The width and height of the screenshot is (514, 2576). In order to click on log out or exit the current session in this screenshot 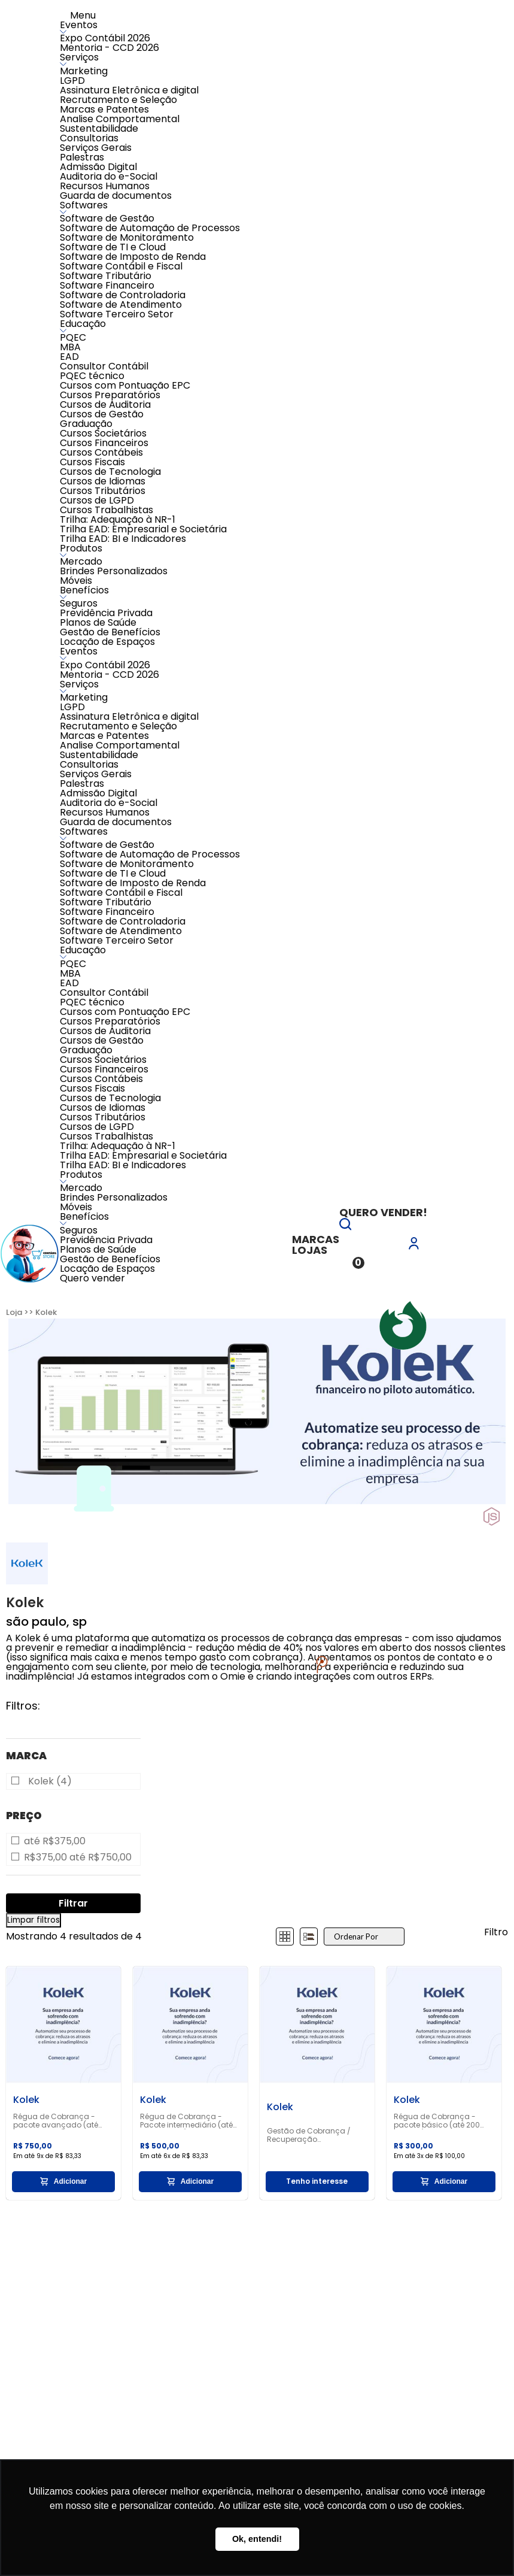, I will do `click(94, 1489)`.